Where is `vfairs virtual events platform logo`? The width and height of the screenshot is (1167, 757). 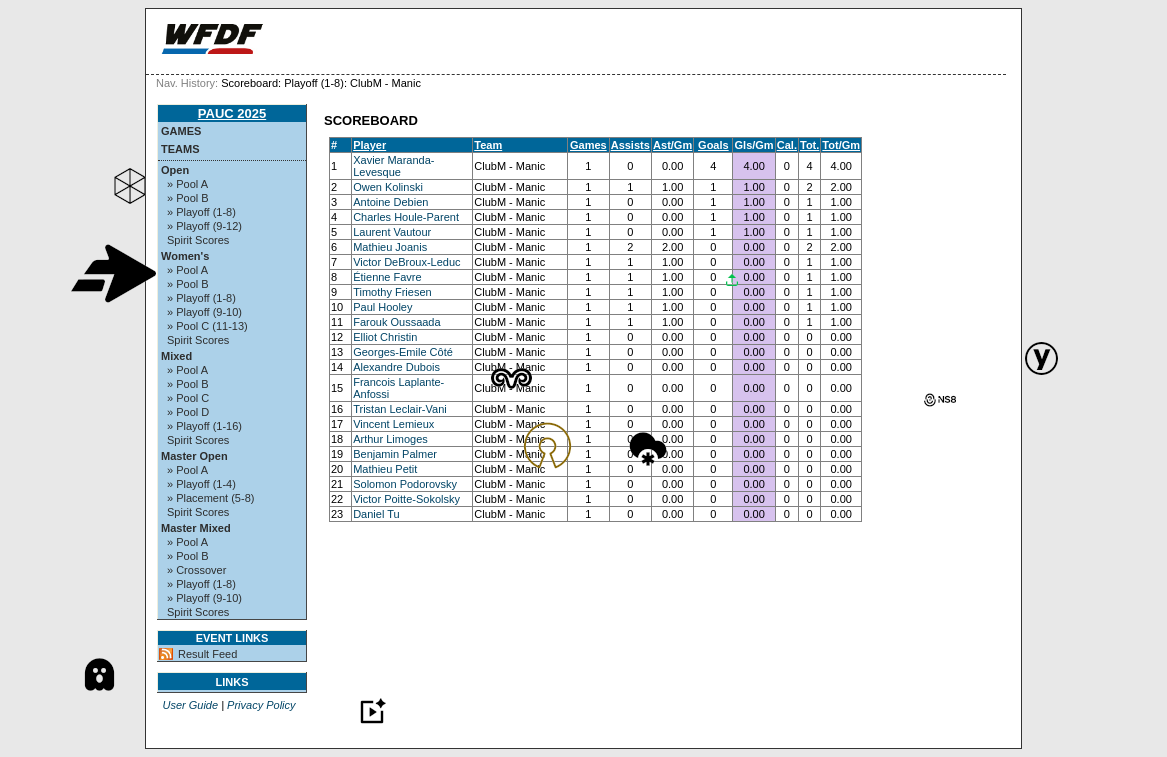 vfairs virtual events platform logo is located at coordinates (130, 186).